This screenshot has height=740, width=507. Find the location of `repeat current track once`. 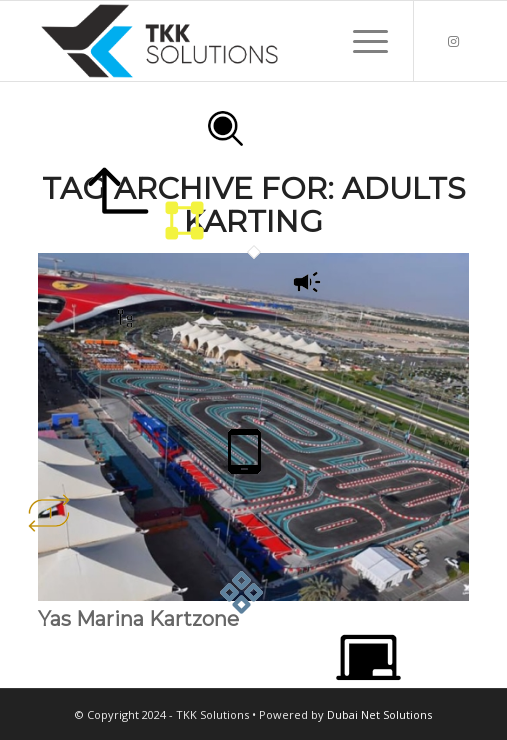

repeat current track once is located at coordinates (49, 513).